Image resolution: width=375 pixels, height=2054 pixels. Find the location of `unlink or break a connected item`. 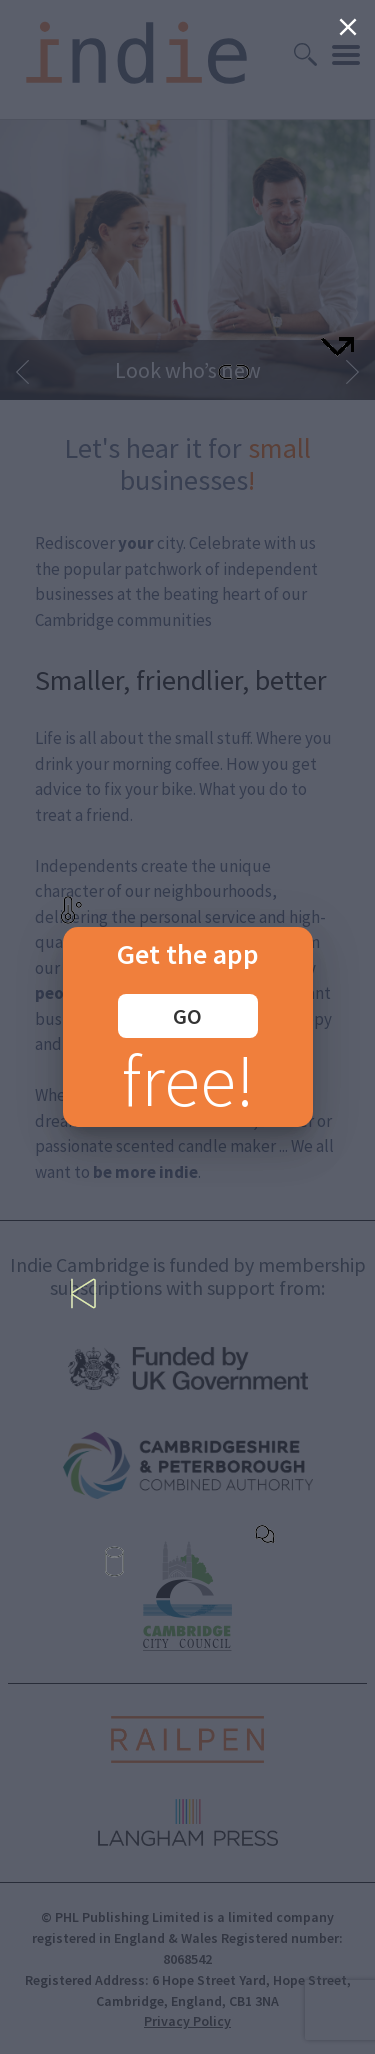

unlink or break a connected item is located at coordinates (234, 372).